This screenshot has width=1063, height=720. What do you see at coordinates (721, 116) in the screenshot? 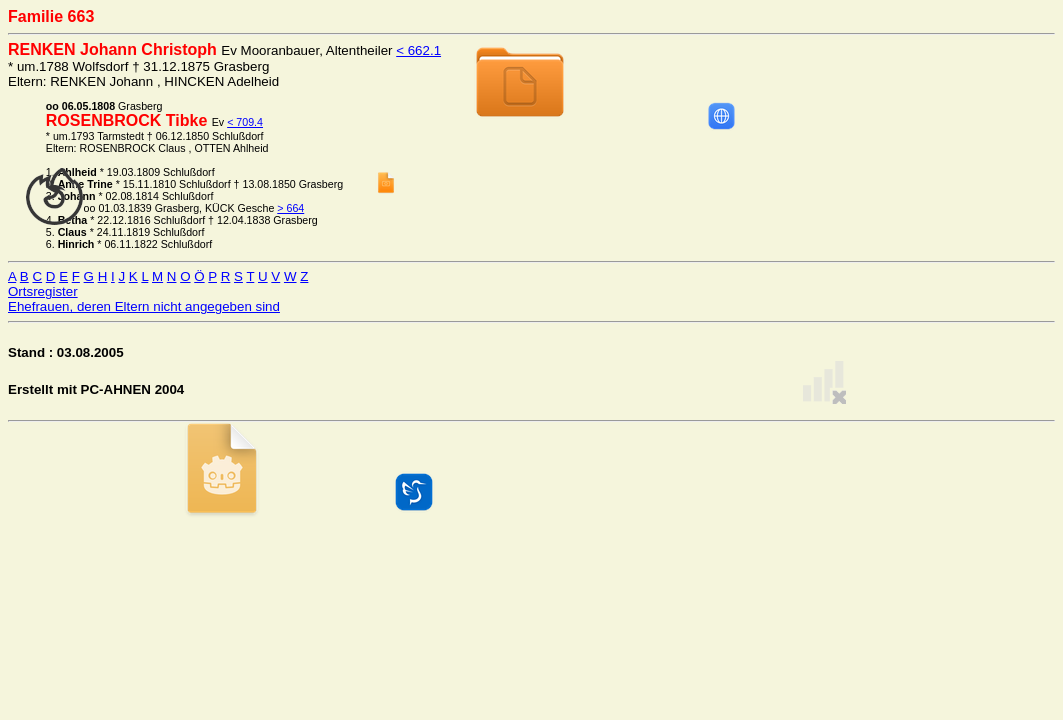
I see `open BitTorrent app settings` at bounding box center [721, 116].